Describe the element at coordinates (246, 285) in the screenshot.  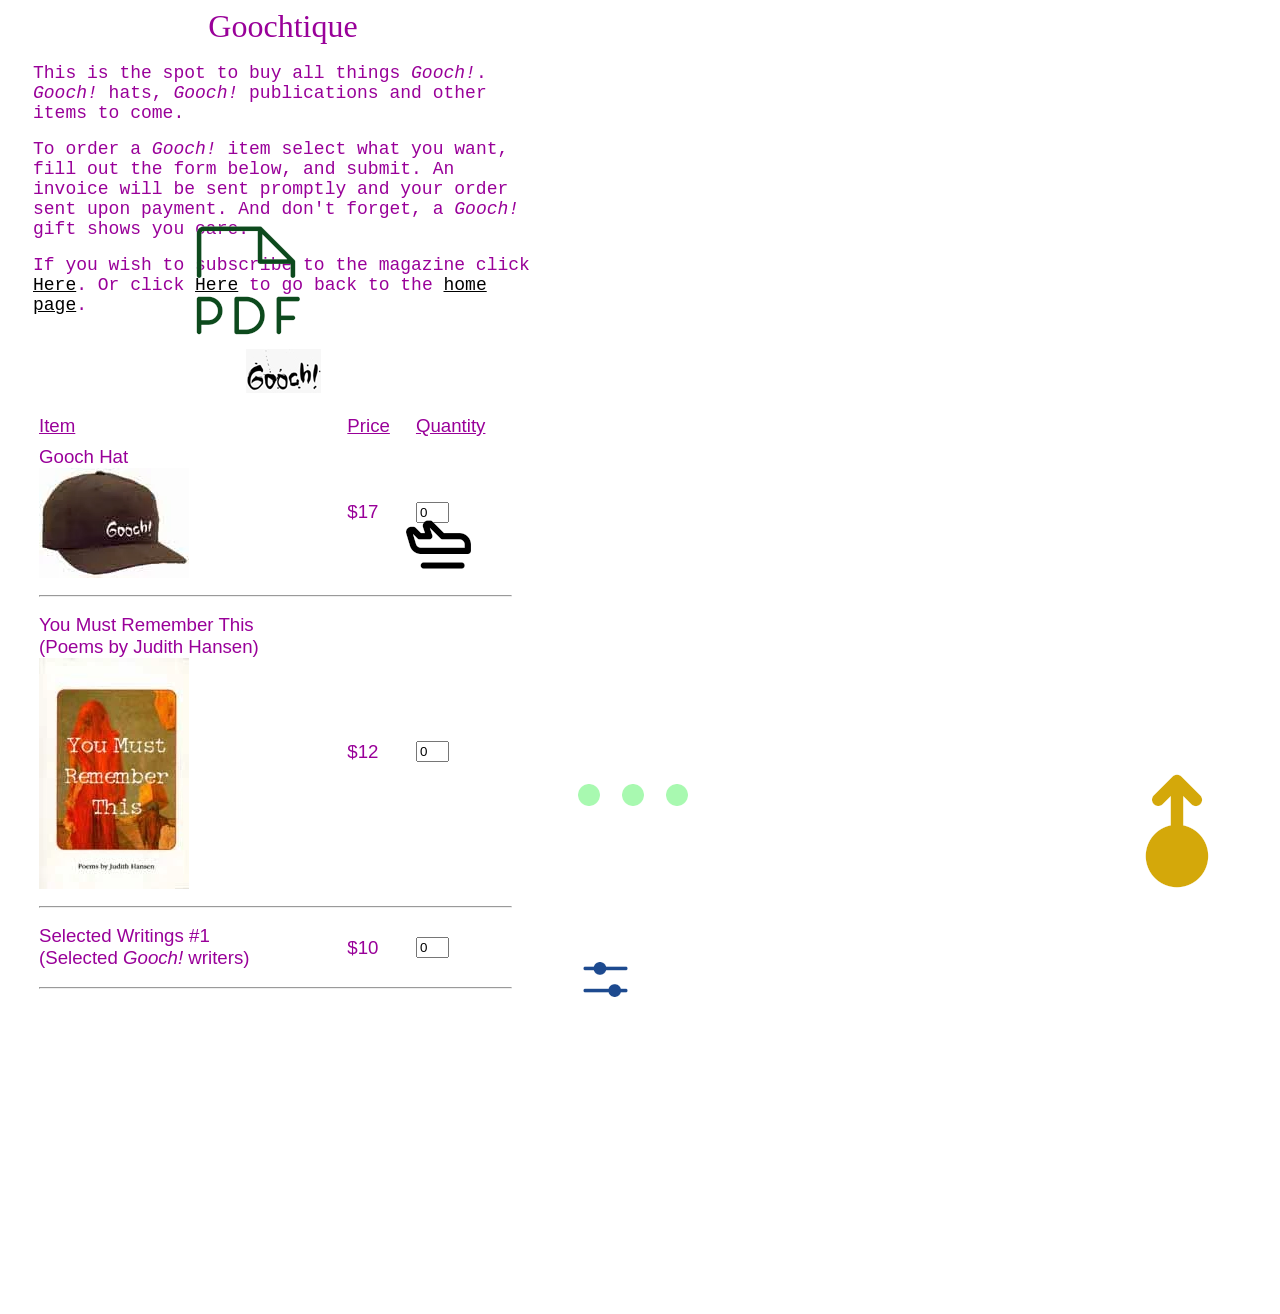
I see `view or open a PDF document` at that location.